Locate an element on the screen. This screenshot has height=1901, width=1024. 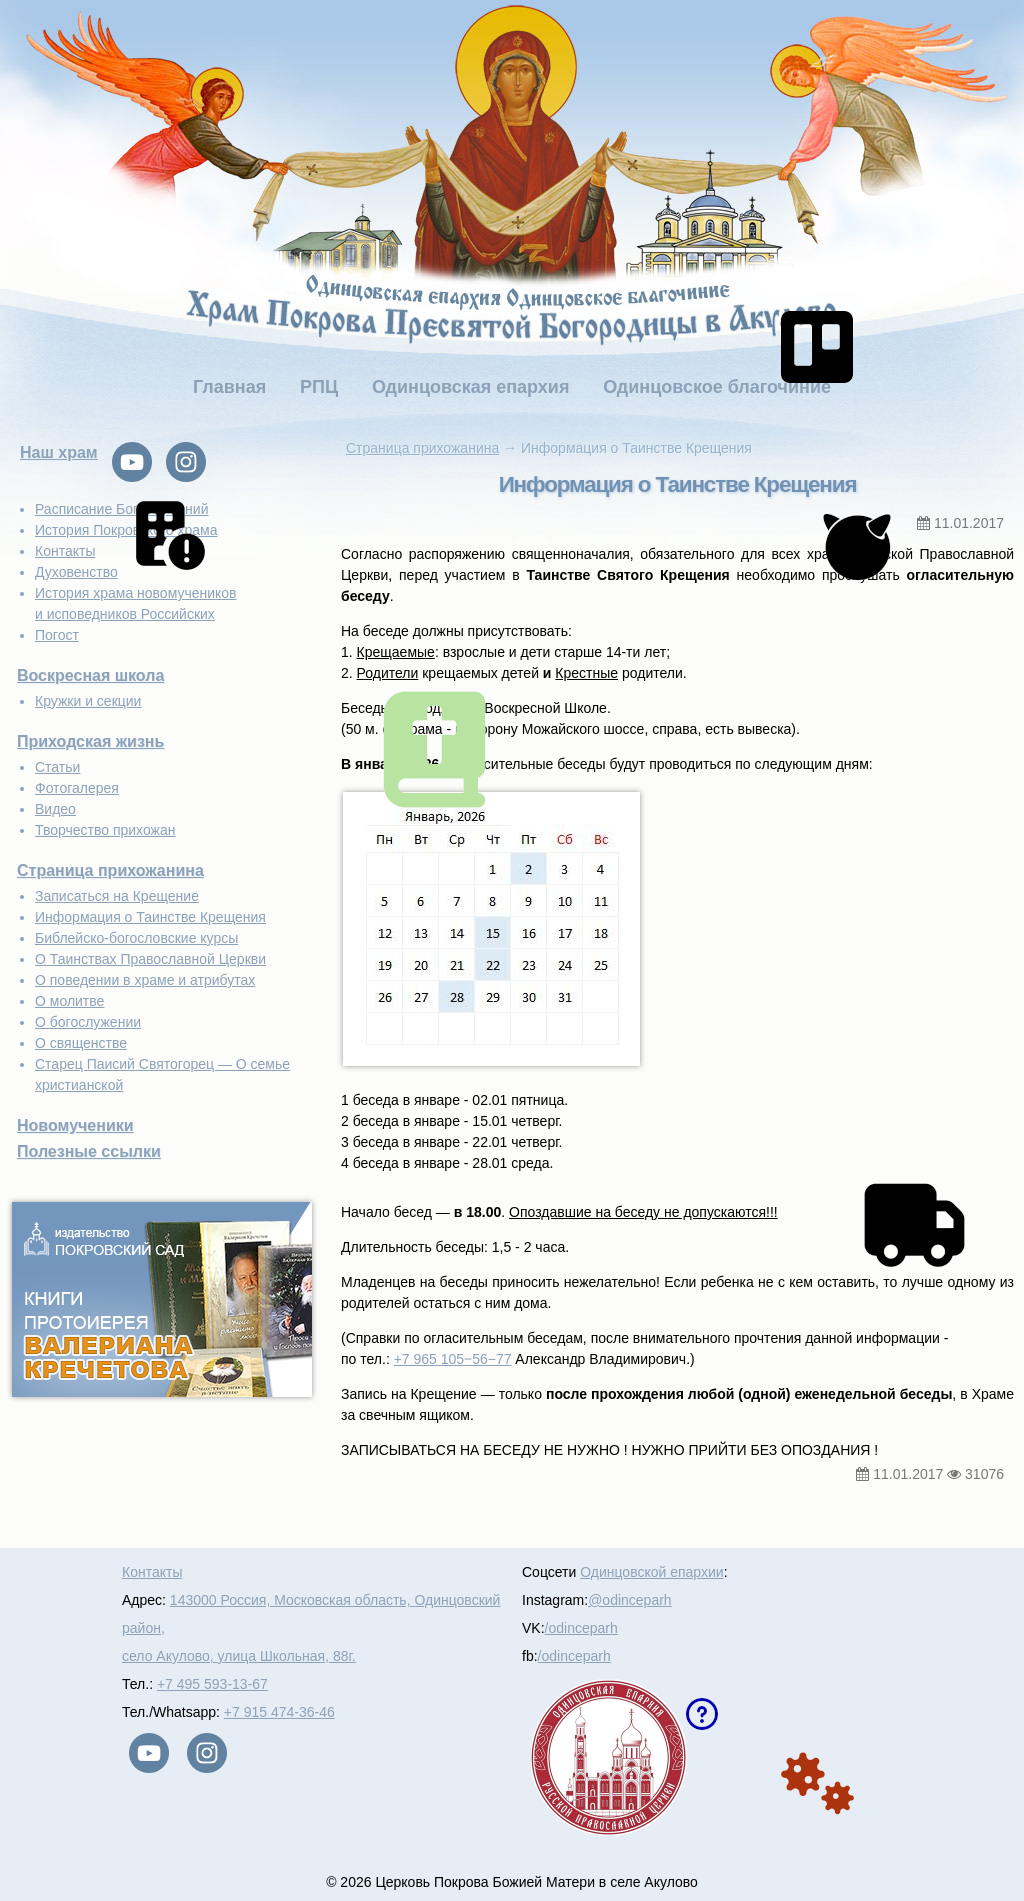
view shipping or delivery status is located at coordinates (914, 1222).